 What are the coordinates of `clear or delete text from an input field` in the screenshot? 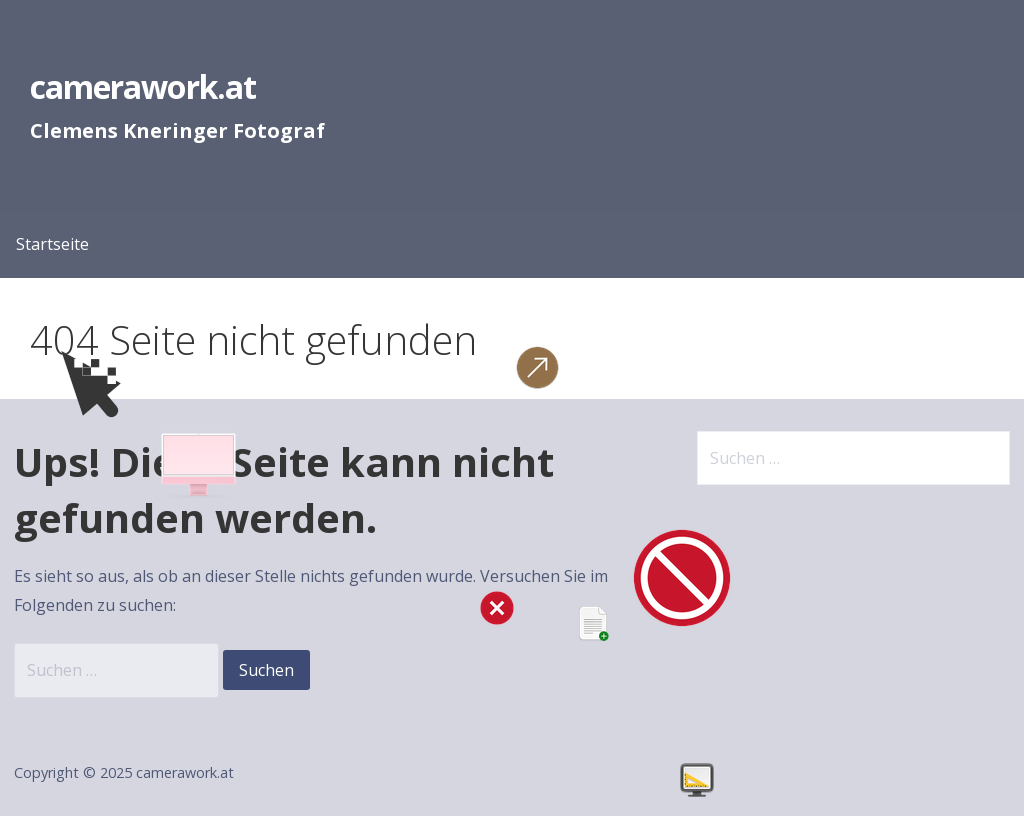 It's located at (682, 578).